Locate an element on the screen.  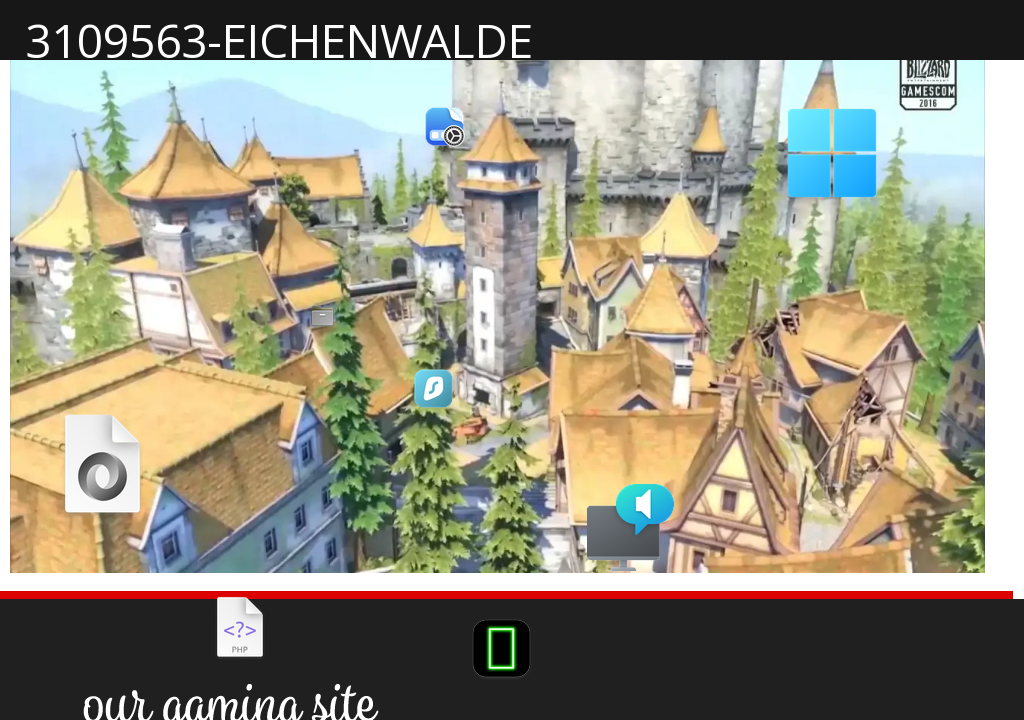
open system profiler application is located at coordinates (444, 126).